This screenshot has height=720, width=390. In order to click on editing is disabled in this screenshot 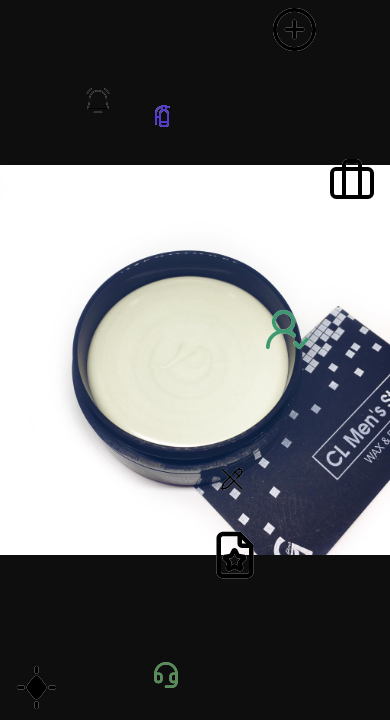, I will do `click(232, 479)`.